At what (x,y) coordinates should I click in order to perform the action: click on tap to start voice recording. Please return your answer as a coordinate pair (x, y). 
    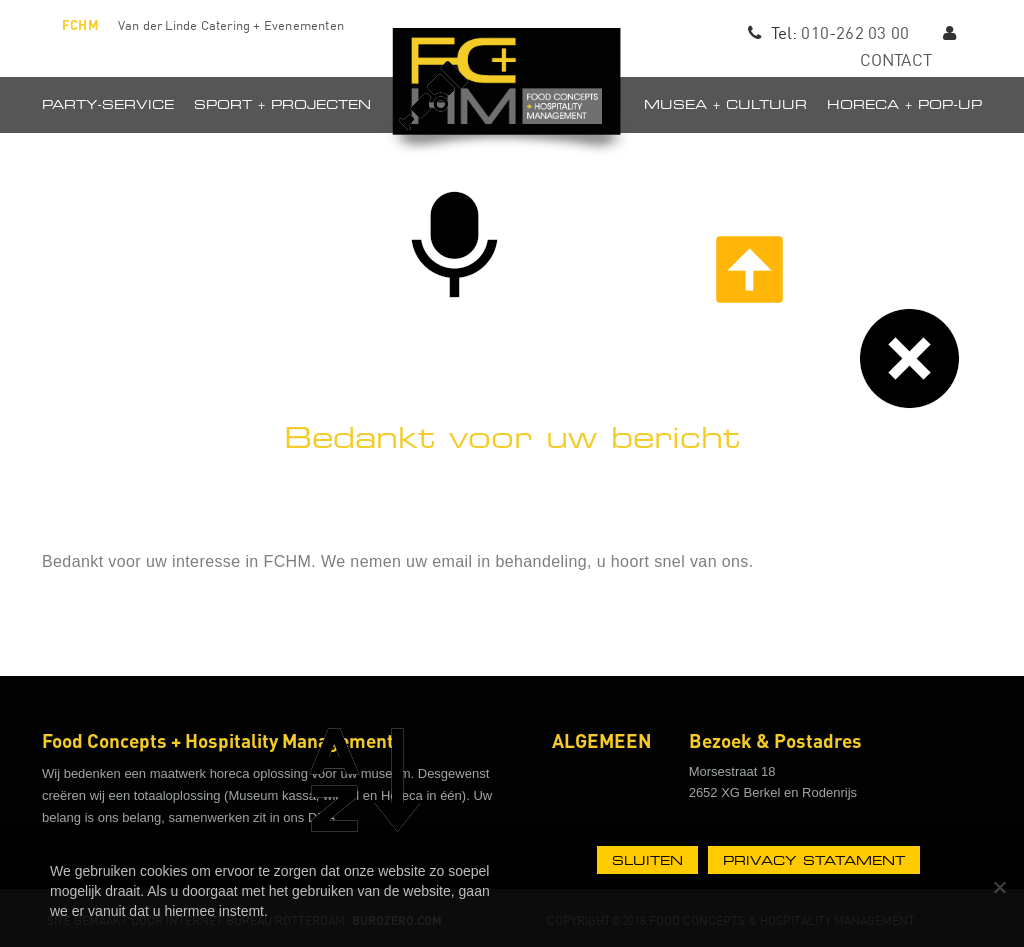
    Looking at the image, I should click on (454, 244).